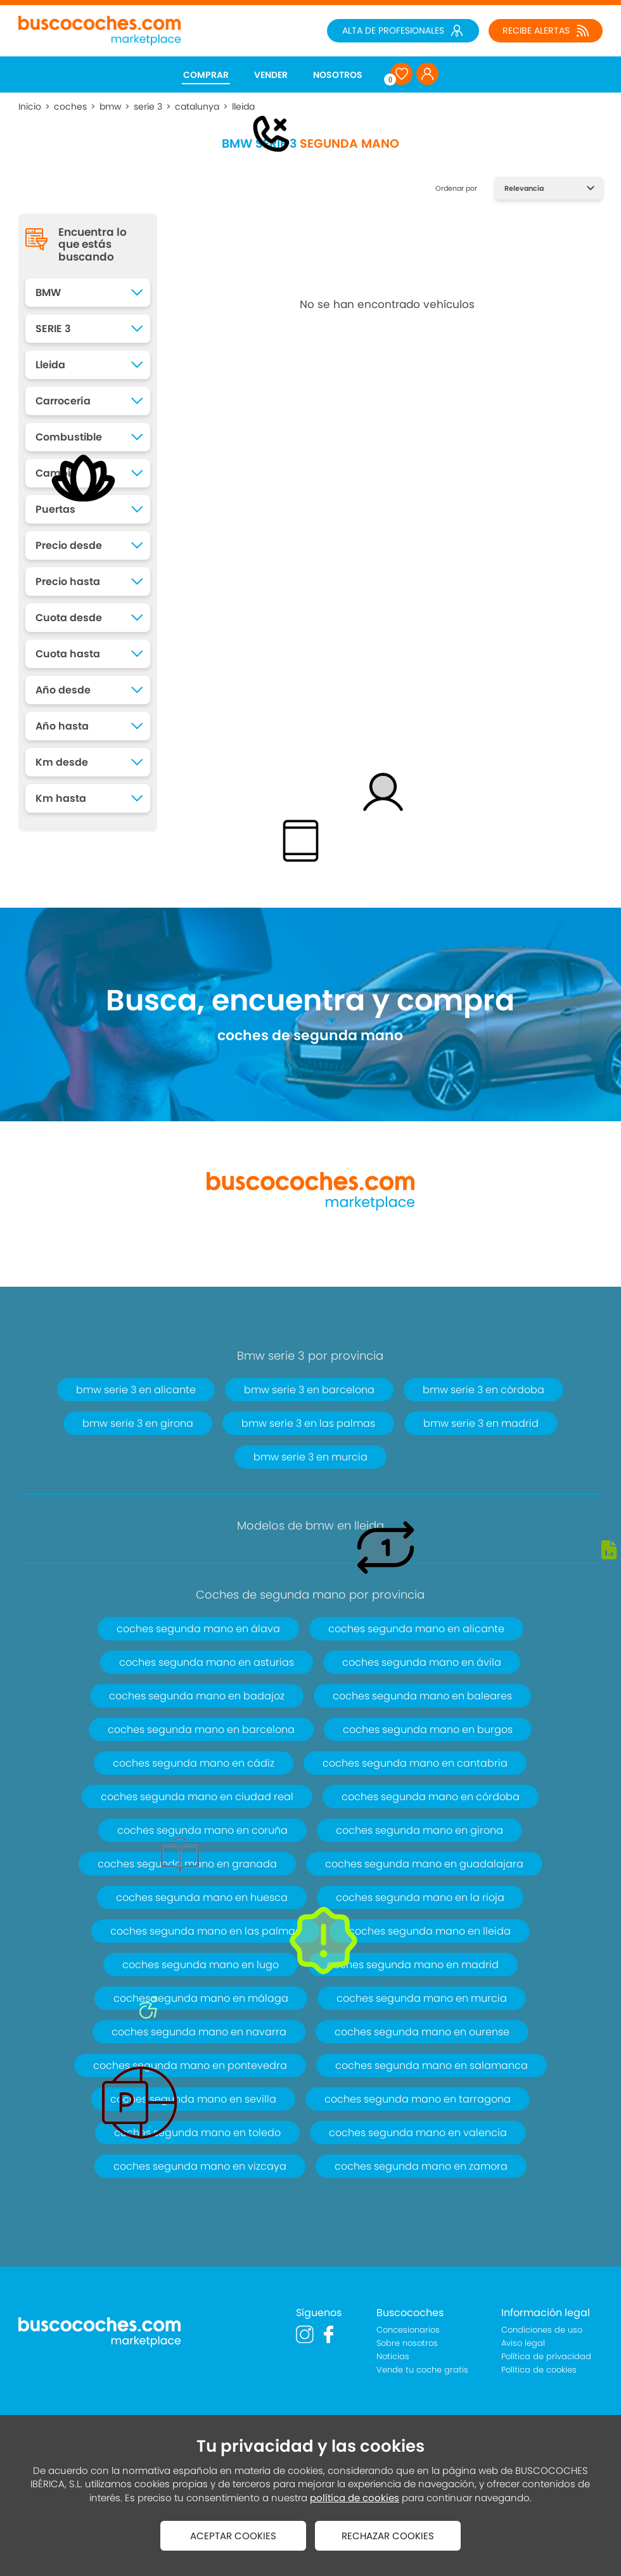 This screenshot has width=621, height=2576. Describe the element at coordinates (272, 133) in the screenshot. I see `end or reject a phone call` at that location.